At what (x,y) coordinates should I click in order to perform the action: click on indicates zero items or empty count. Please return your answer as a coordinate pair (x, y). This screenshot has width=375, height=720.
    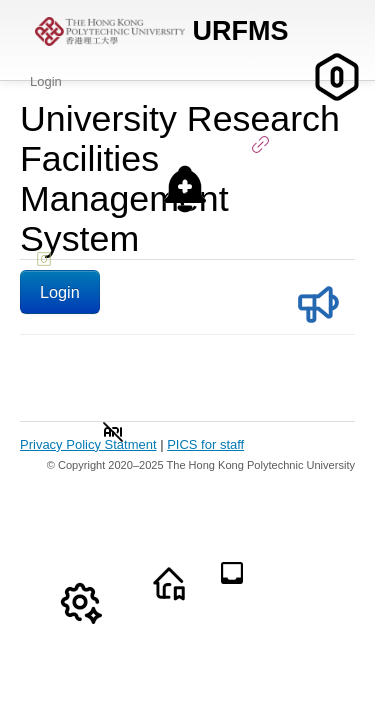
    Looking at the image, I should click on (337, 77).